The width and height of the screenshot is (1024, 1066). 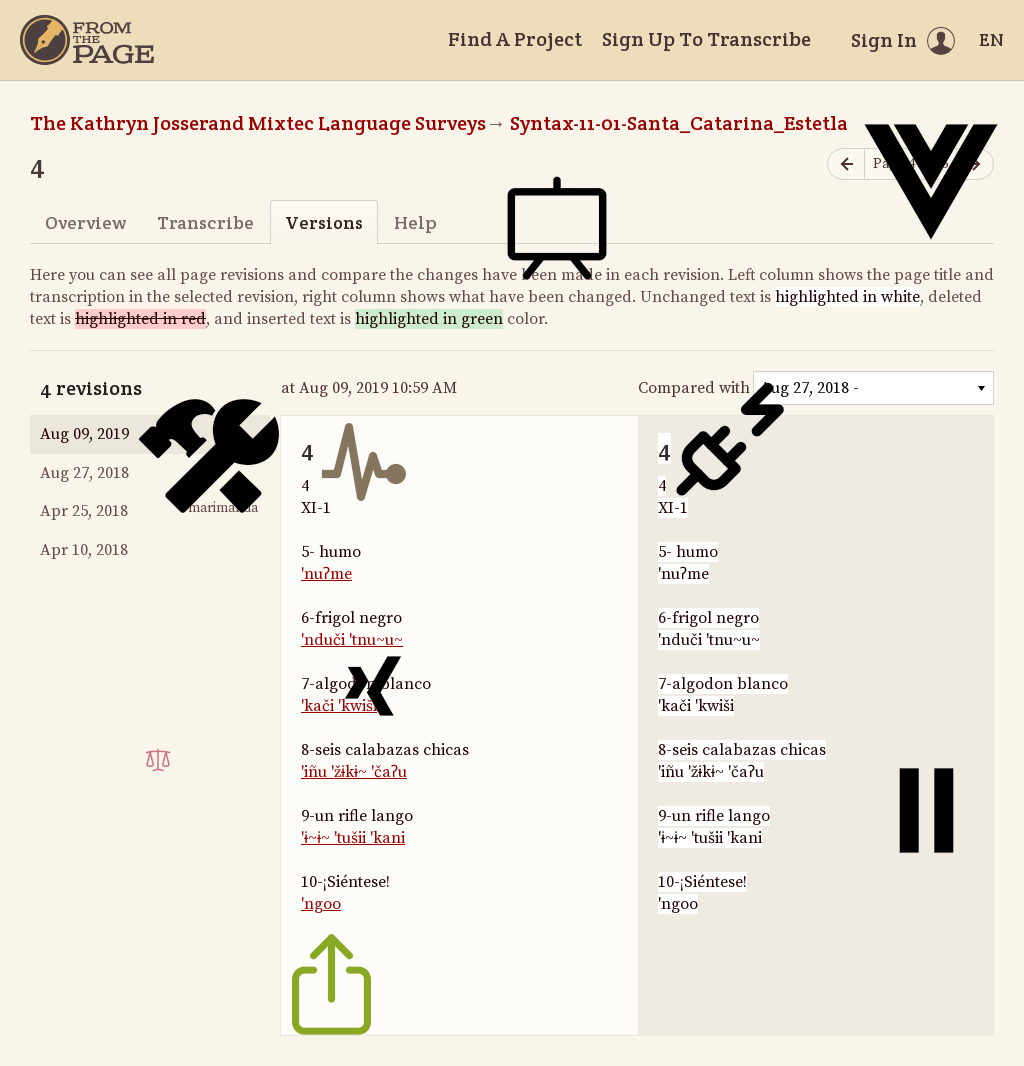 I want to click on charging or power connection active, so click(x=735, y=436).